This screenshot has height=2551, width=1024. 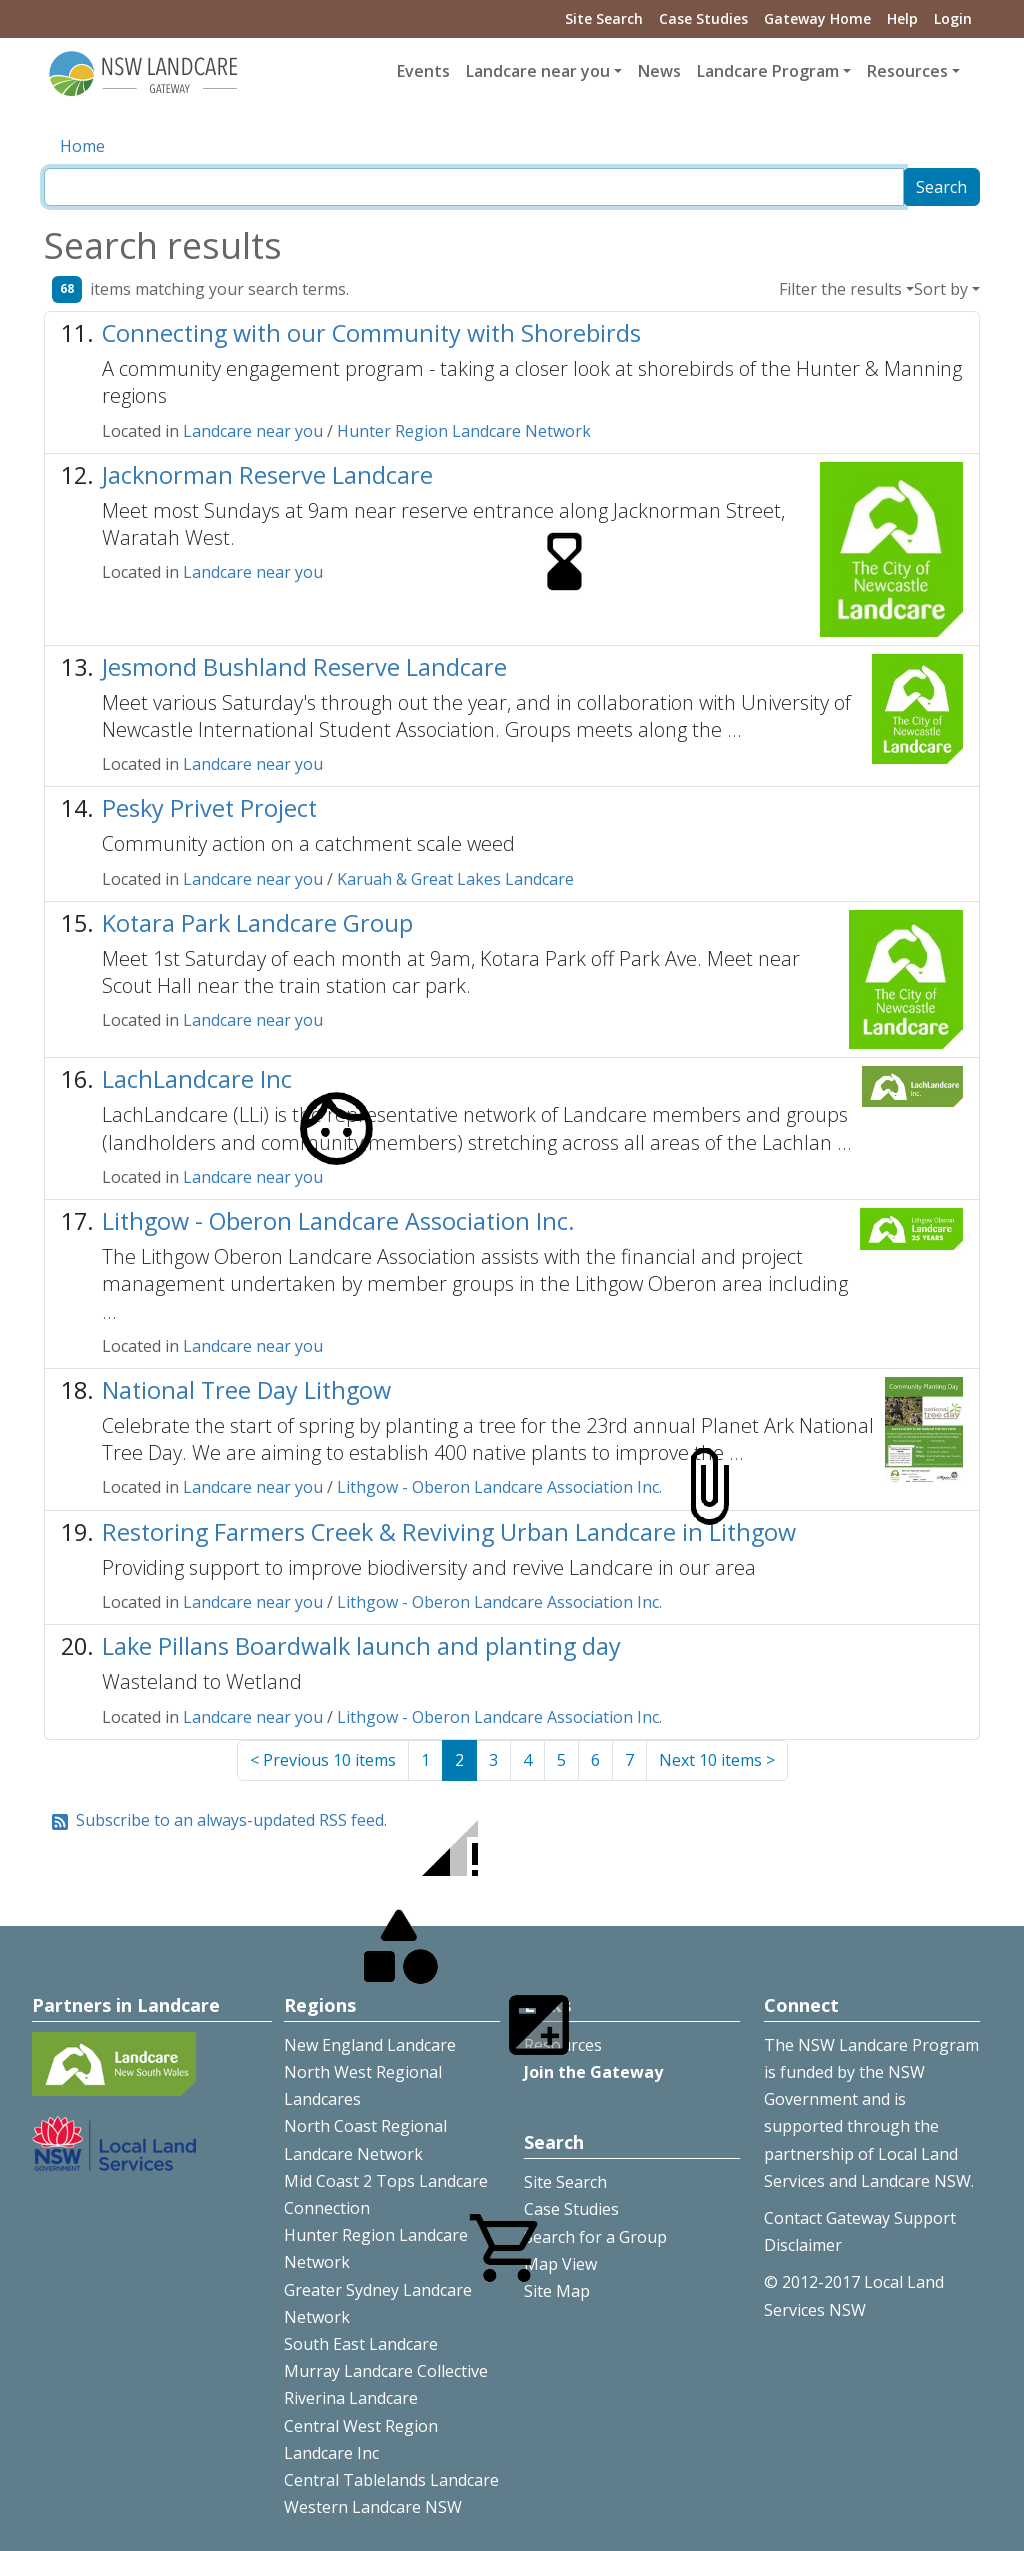 I want to click on attach a file to your message, so click(x=708, y=1486).